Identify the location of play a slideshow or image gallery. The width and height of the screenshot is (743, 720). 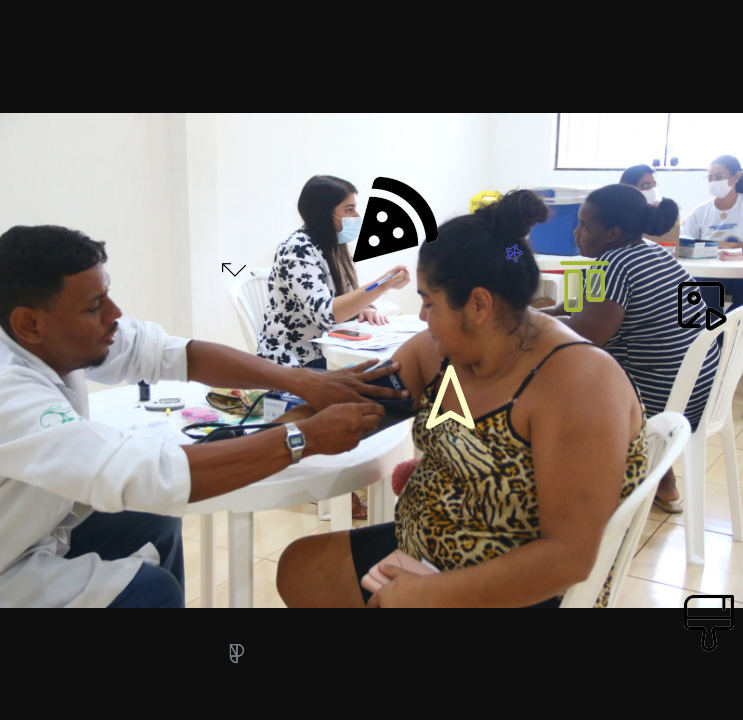
(701, 305).